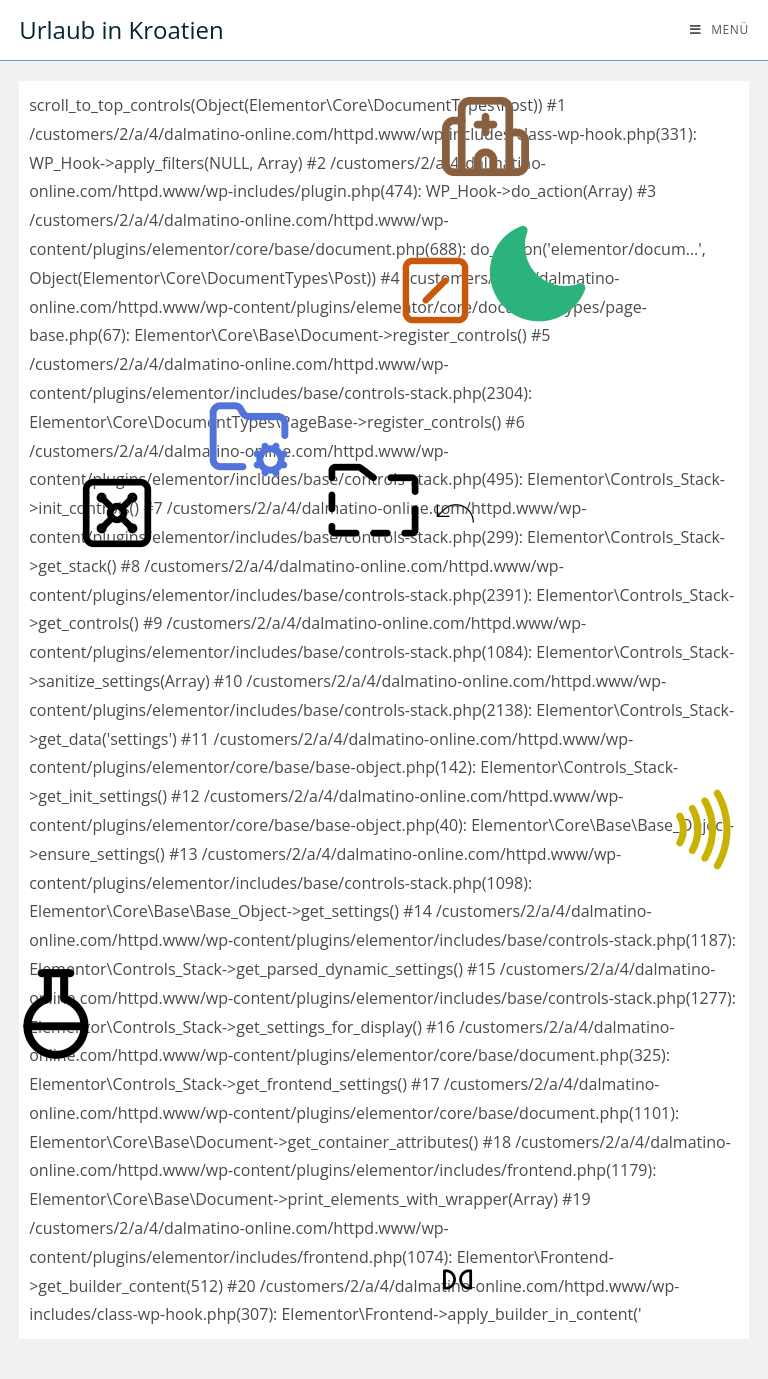  I want to click on indicates a disabled or unavailable feature, so click(435, 290).